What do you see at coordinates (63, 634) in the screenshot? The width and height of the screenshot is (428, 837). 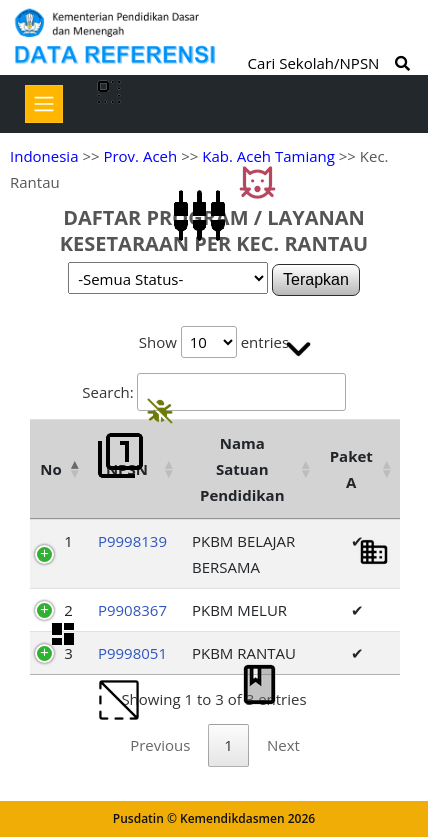 I see `access the main dashboard` at bounding box center [63, 634].